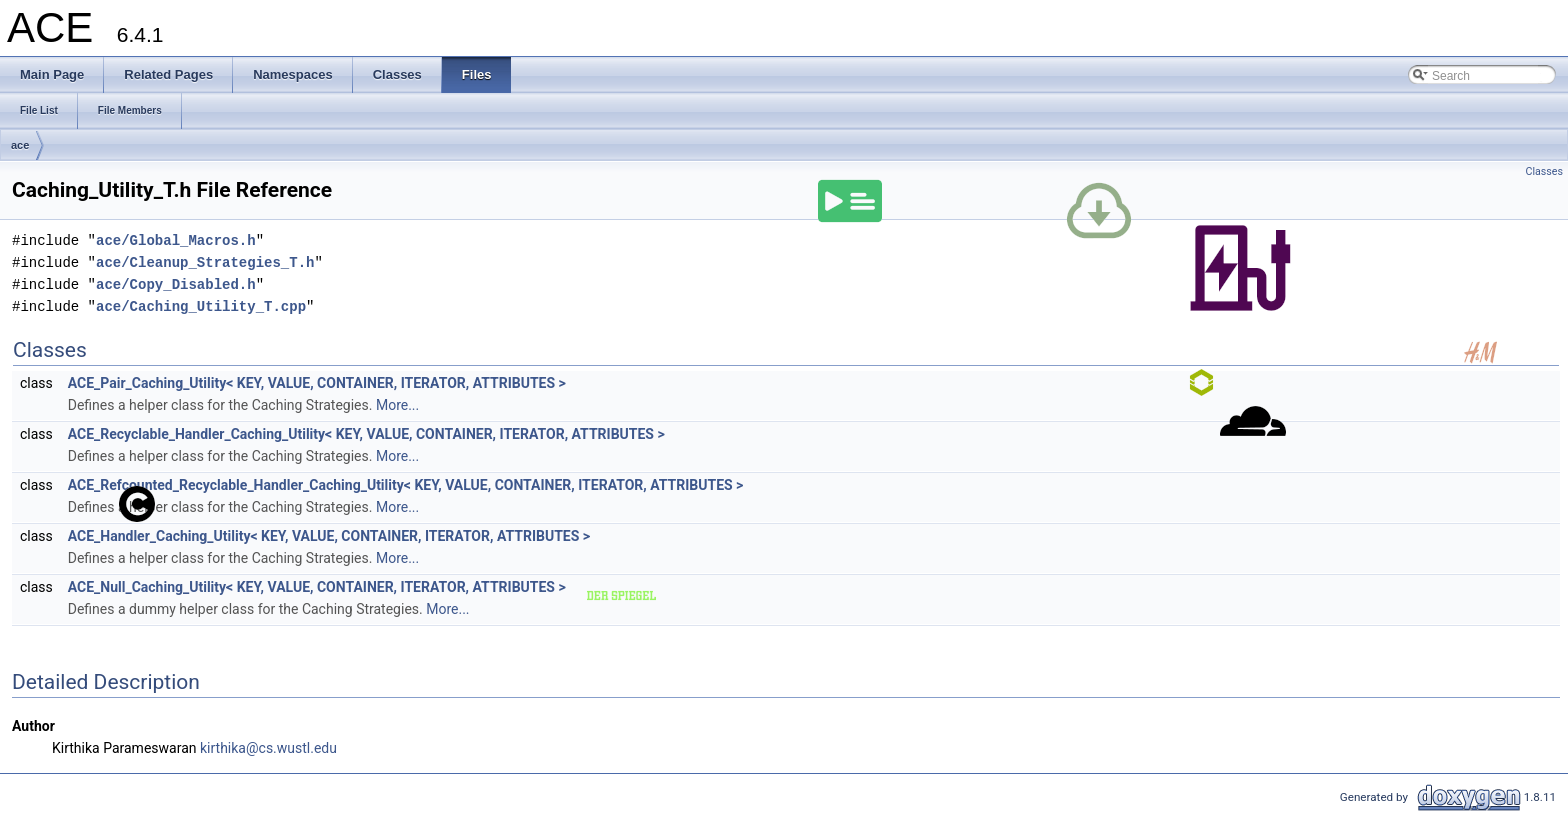  Describe the element at coordinates (1238, 268) in the screenshot. I see `find nearby EV charging stations` at that location.